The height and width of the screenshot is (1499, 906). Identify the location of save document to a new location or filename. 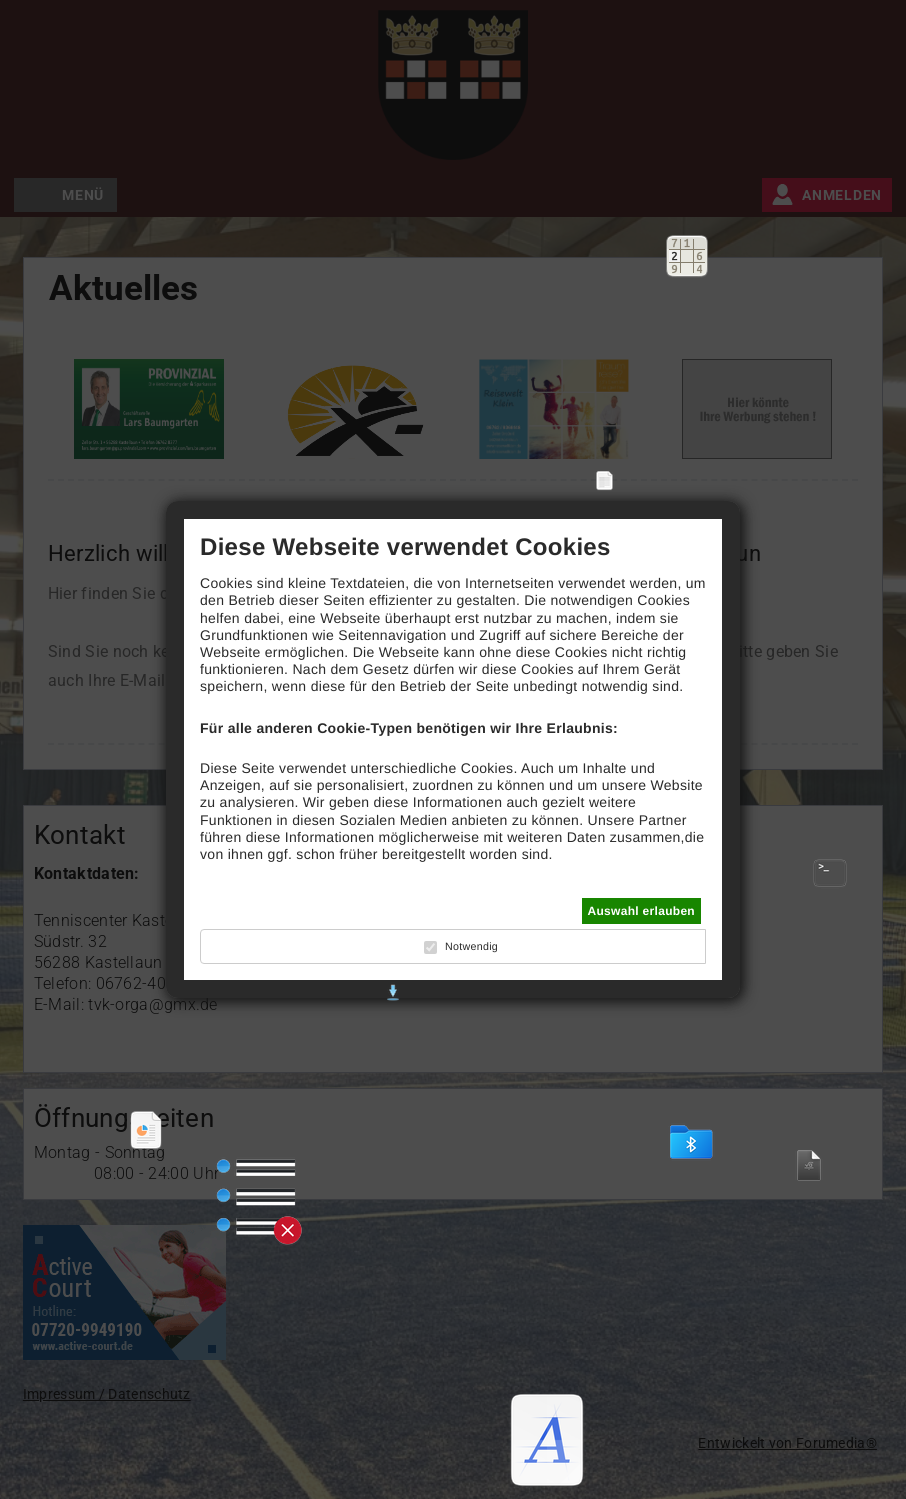
(393, 991).